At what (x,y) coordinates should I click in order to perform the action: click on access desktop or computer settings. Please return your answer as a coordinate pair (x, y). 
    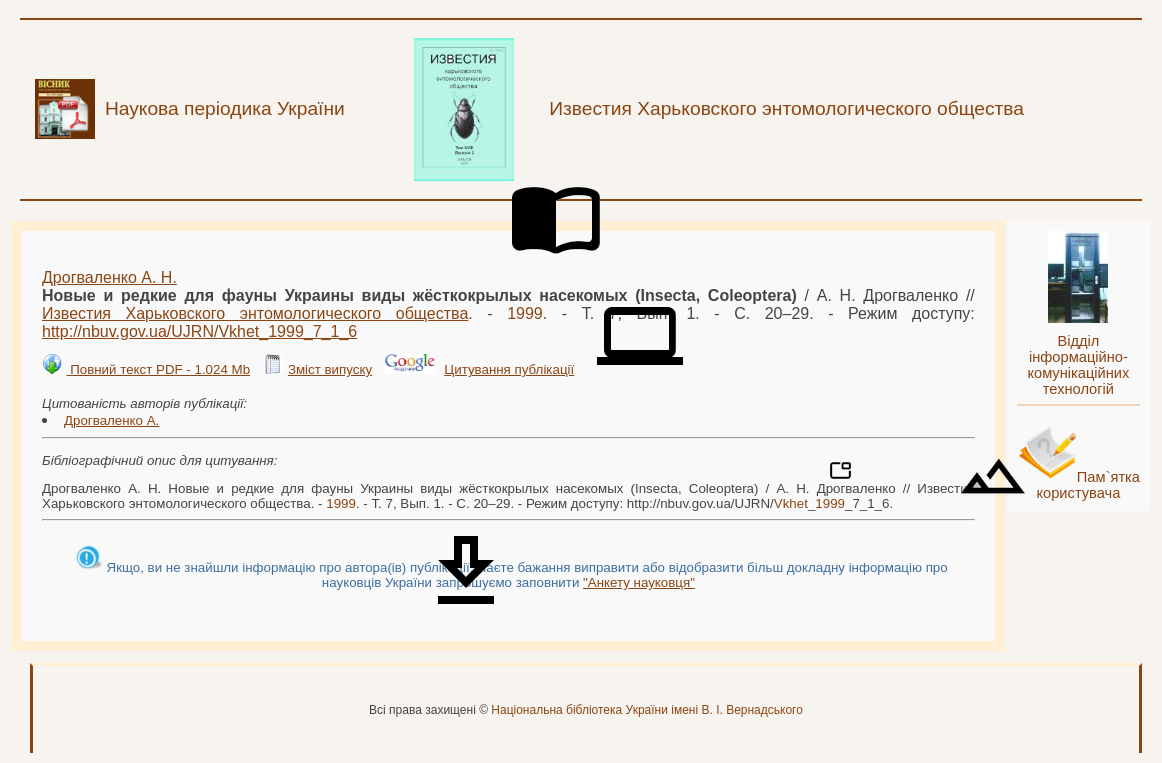
    Looking at the image, I should click on (640, 336).